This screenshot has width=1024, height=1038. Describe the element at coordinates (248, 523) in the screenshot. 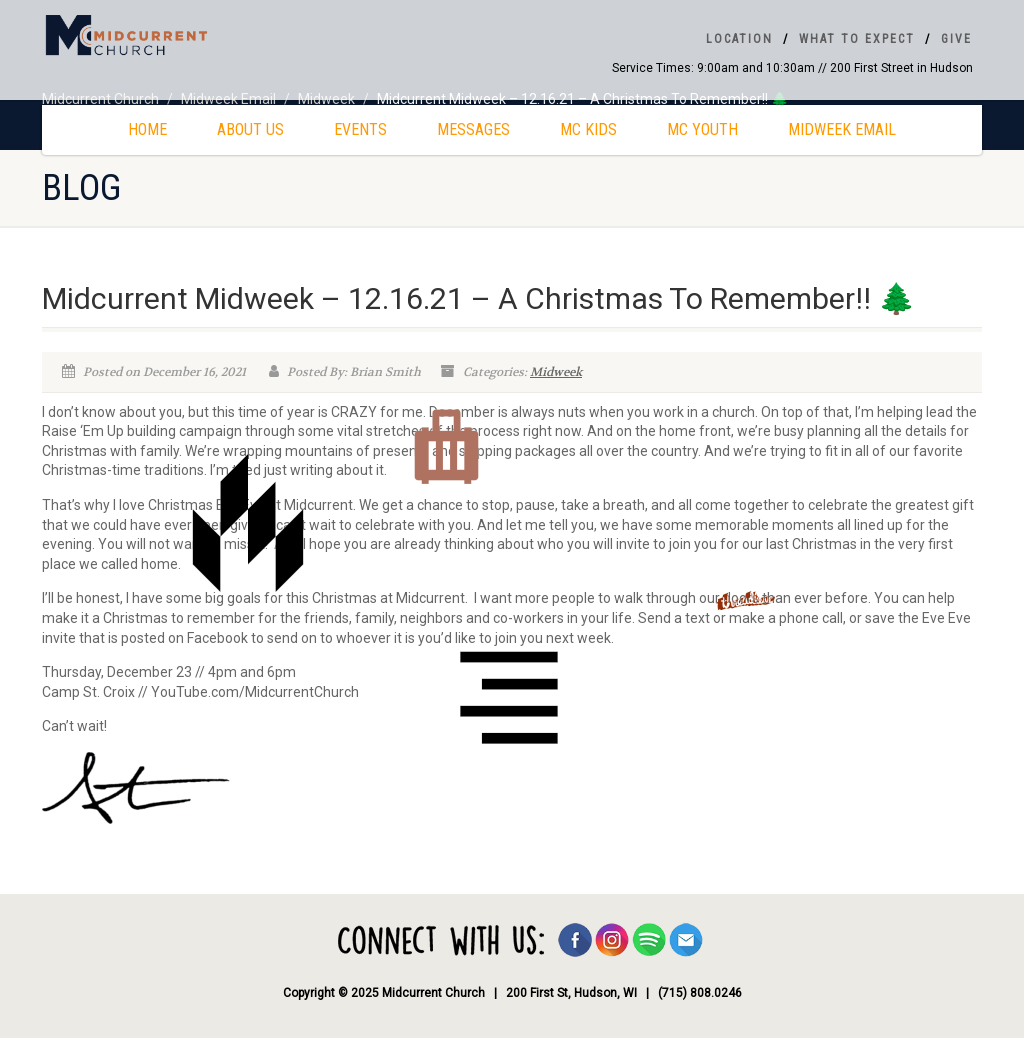

I see `lit web components library logo` at that location.